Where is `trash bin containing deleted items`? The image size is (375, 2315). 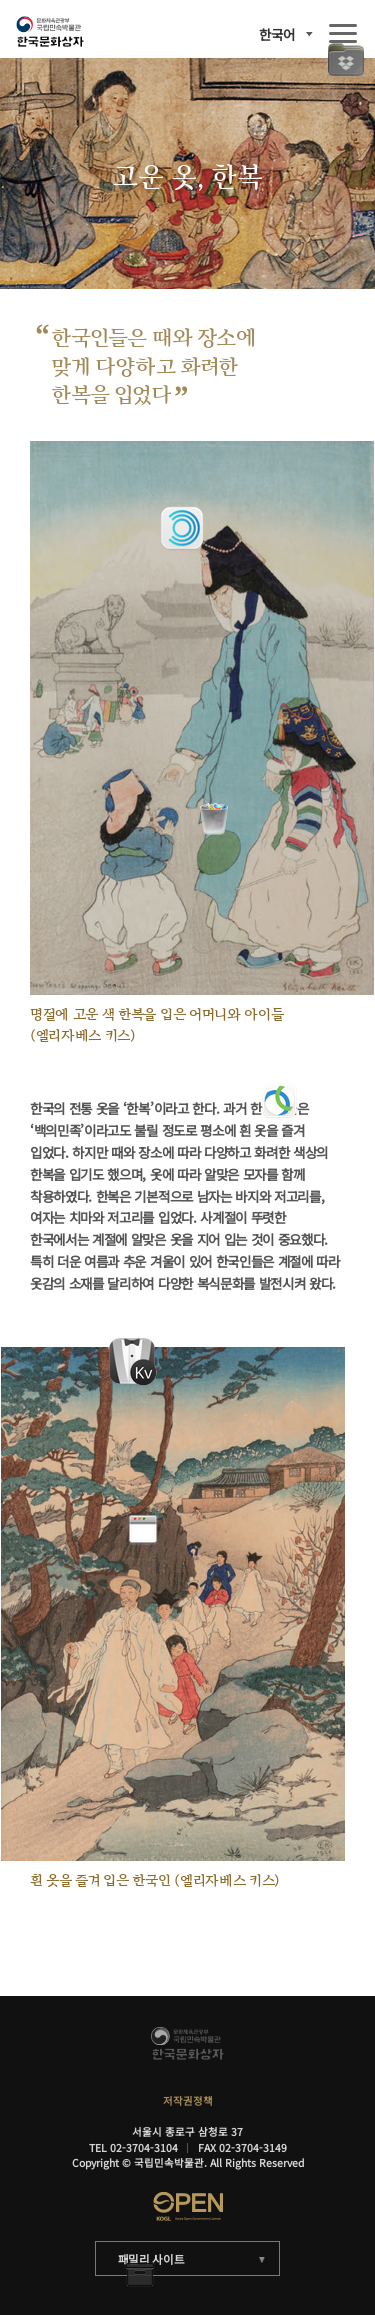
trash bin containing deleted items is located at coordinates (214, 819).